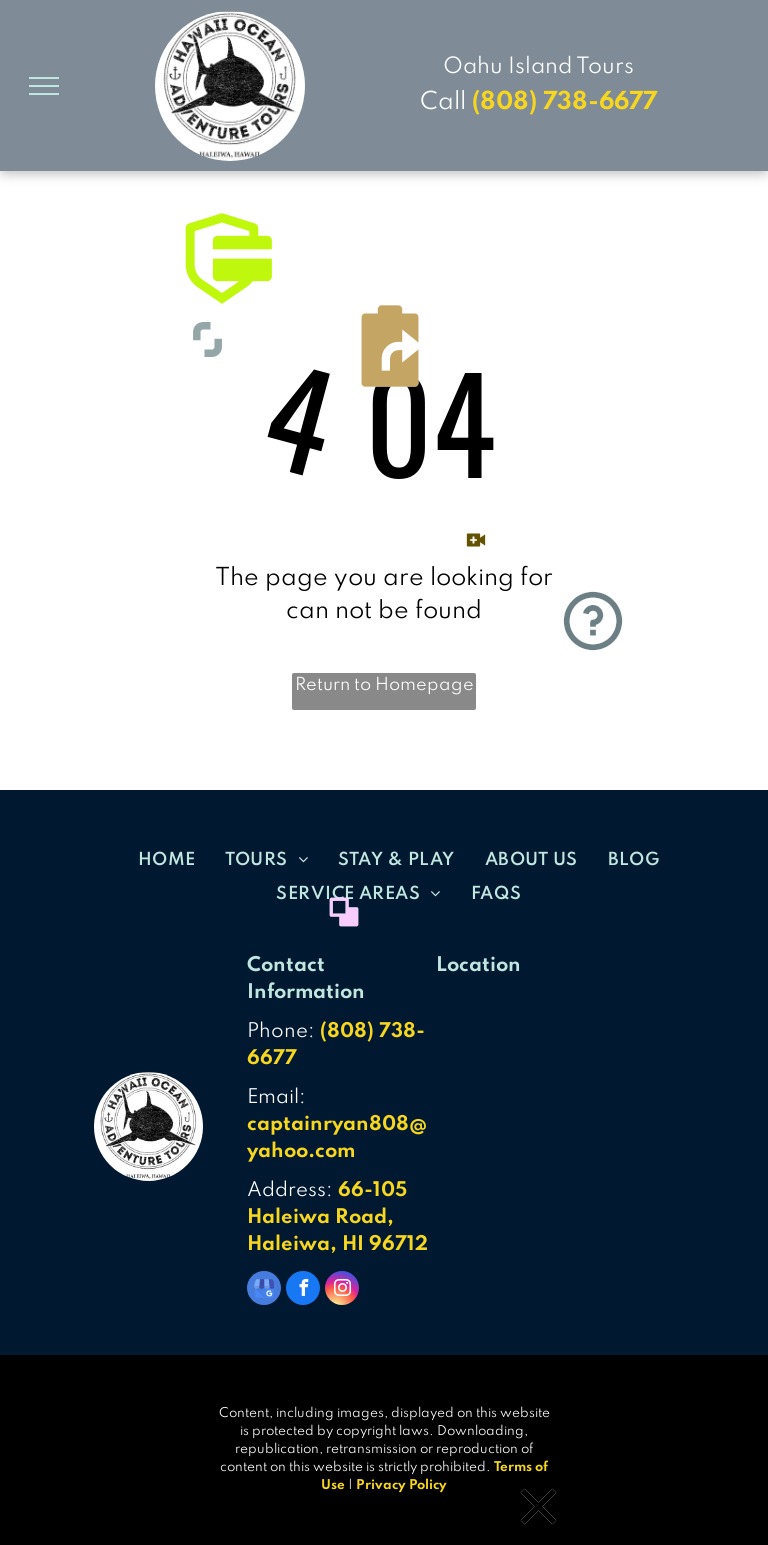 The width and height of the screenshot is (768, 1545). Describe the element at coordinates (344, 912) in the screenshot. I see `bring selected object forward one layer` at that location.